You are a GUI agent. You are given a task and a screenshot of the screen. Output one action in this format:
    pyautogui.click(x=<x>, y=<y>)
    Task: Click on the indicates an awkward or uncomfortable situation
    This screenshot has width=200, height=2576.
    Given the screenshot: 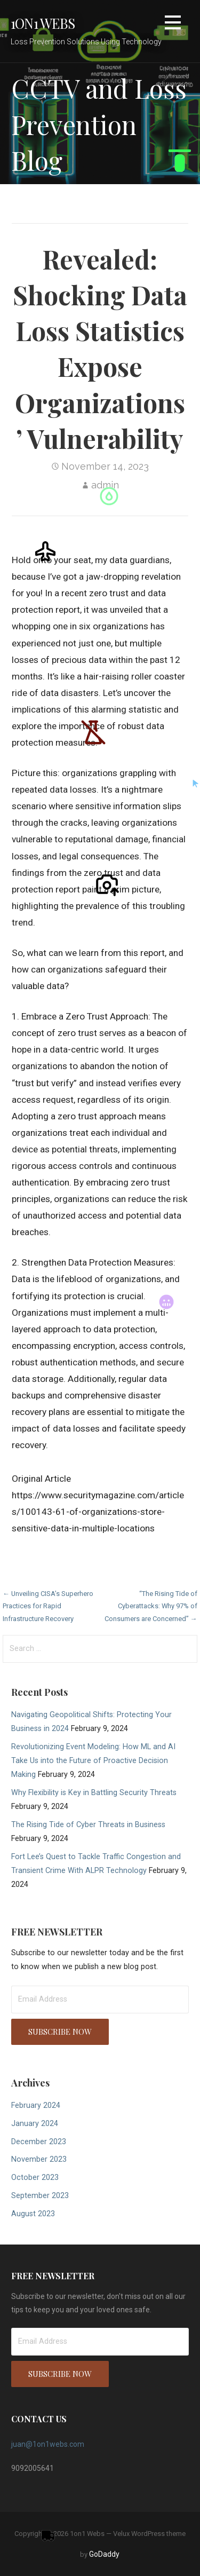 What is the action you would take?
    pyautogui.click(x=166, y=1302)
    